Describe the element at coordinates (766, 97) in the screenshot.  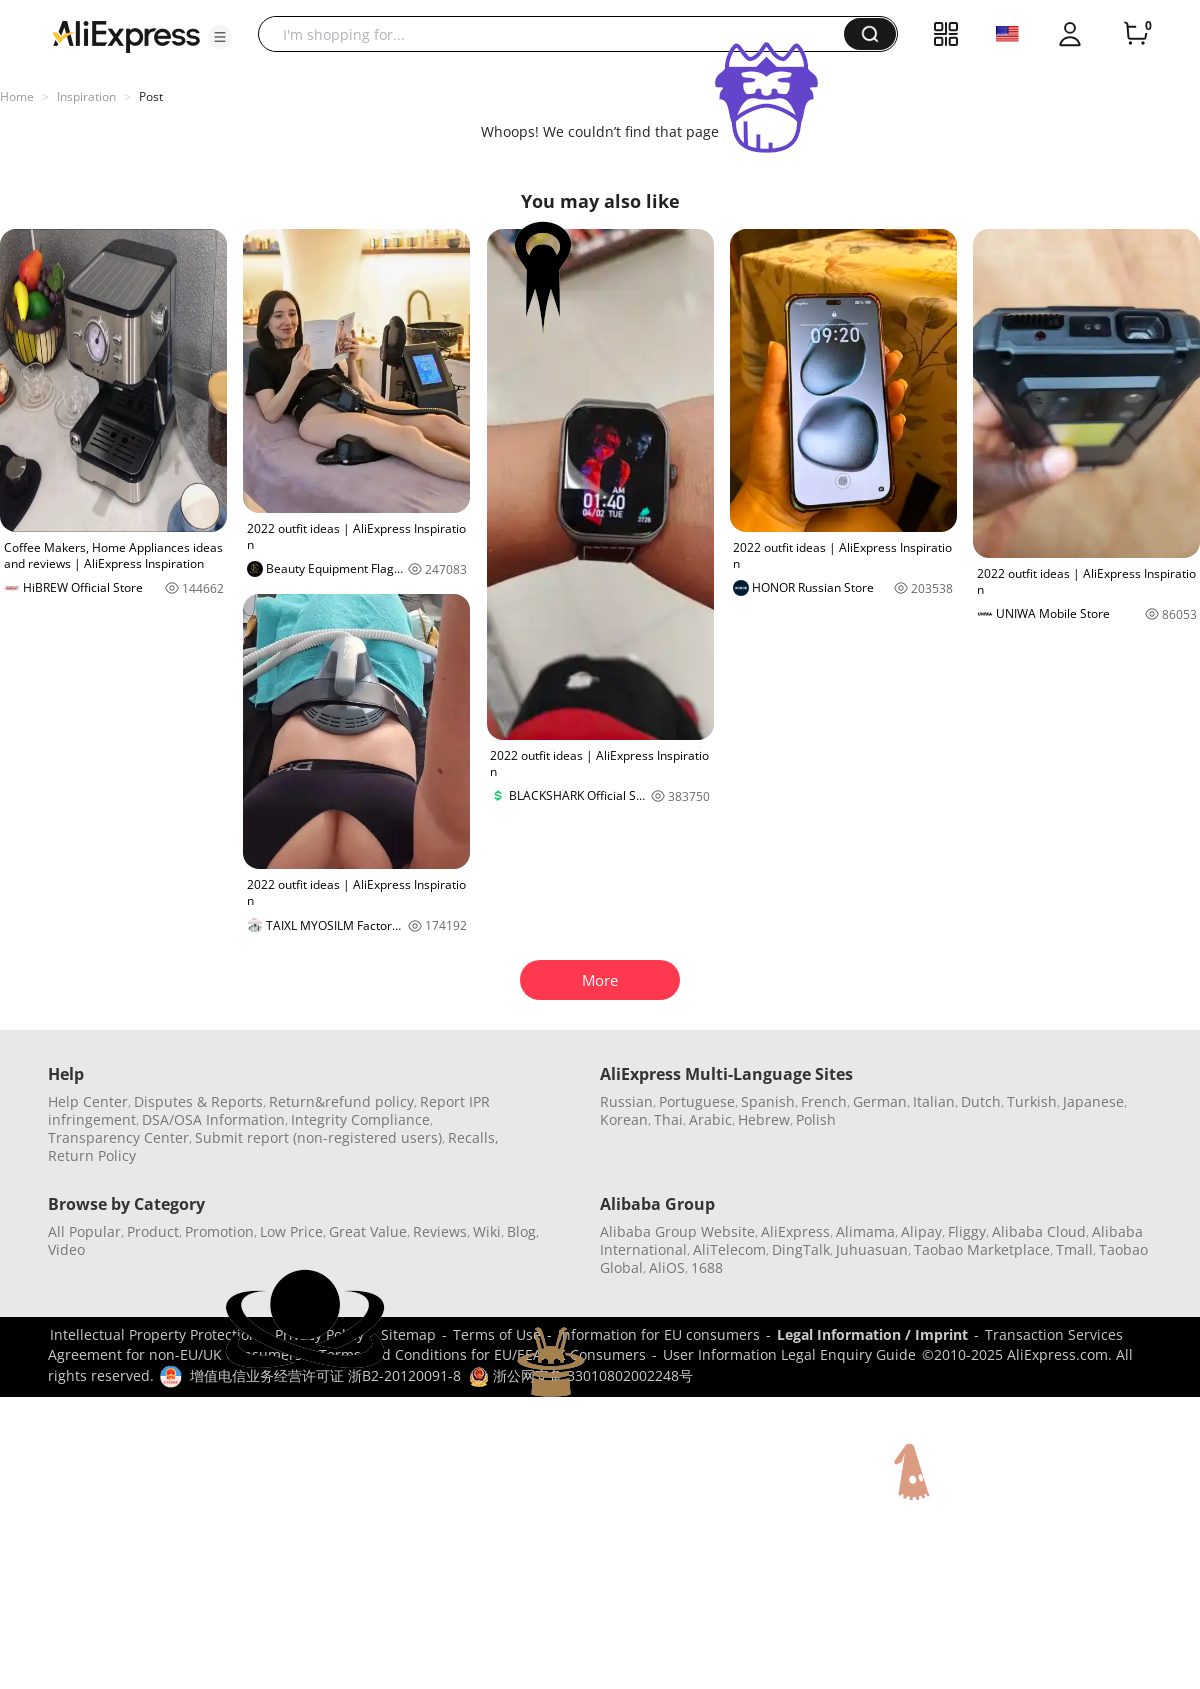
I see `select the old king character or unit` at that location.